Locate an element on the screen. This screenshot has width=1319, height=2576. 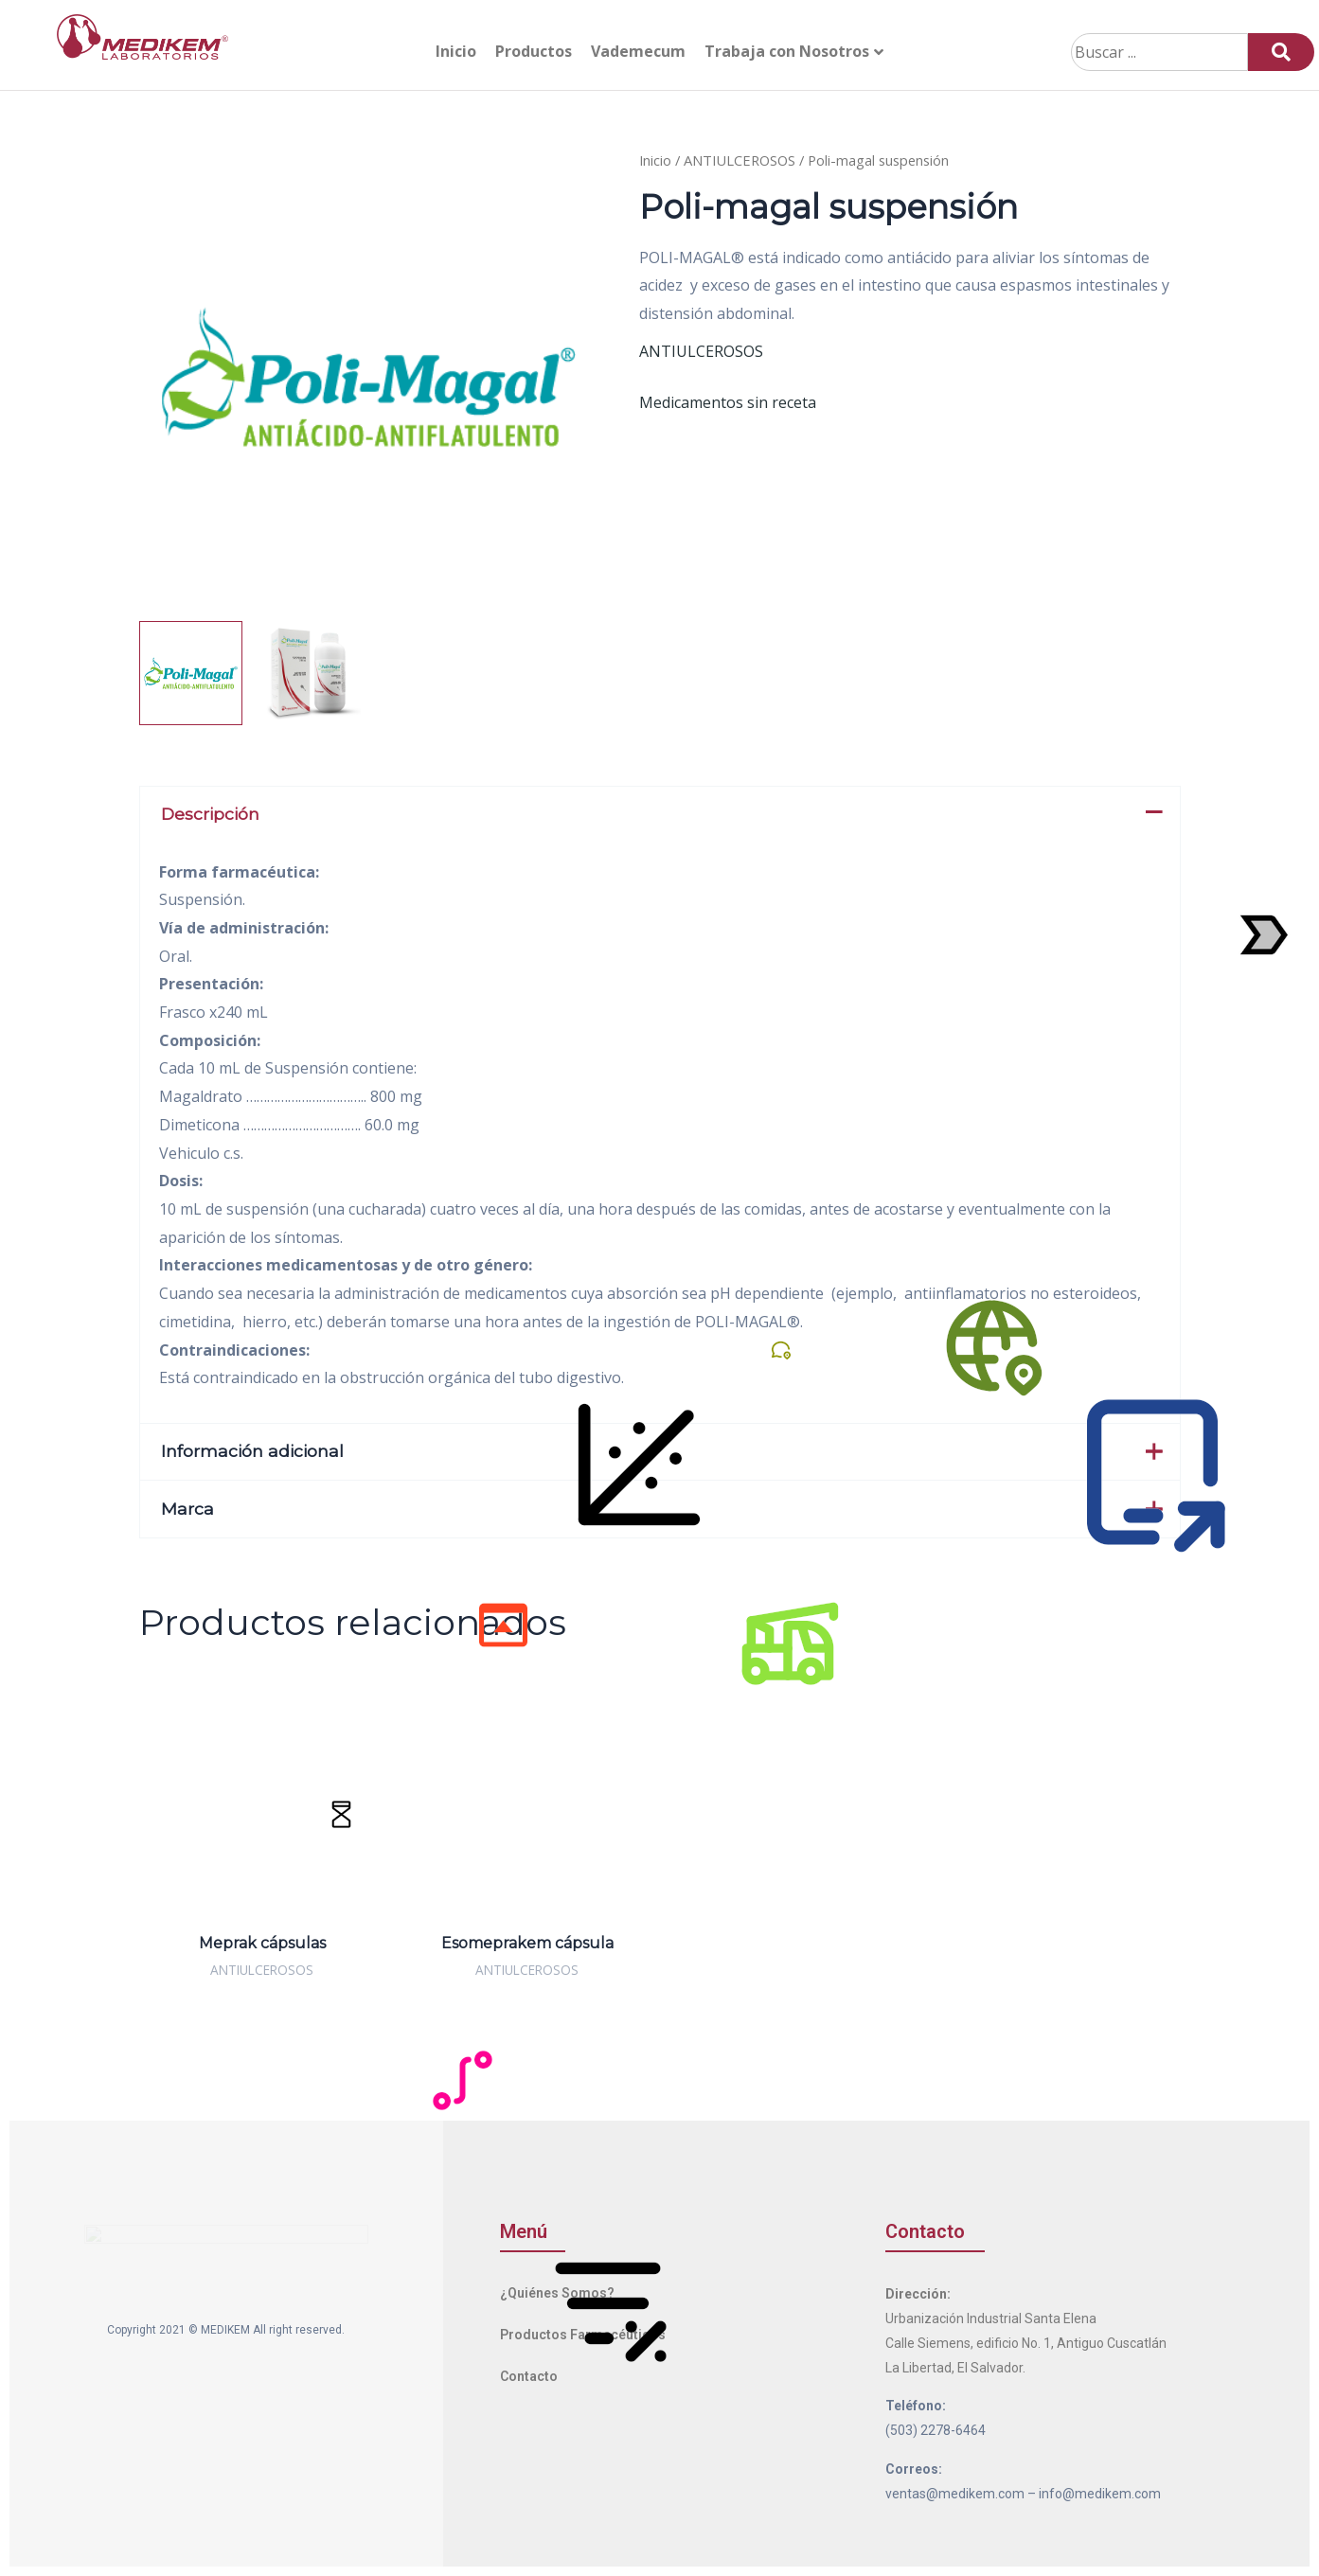
view covariate analysis chart is located at coordinates (639, 1465).